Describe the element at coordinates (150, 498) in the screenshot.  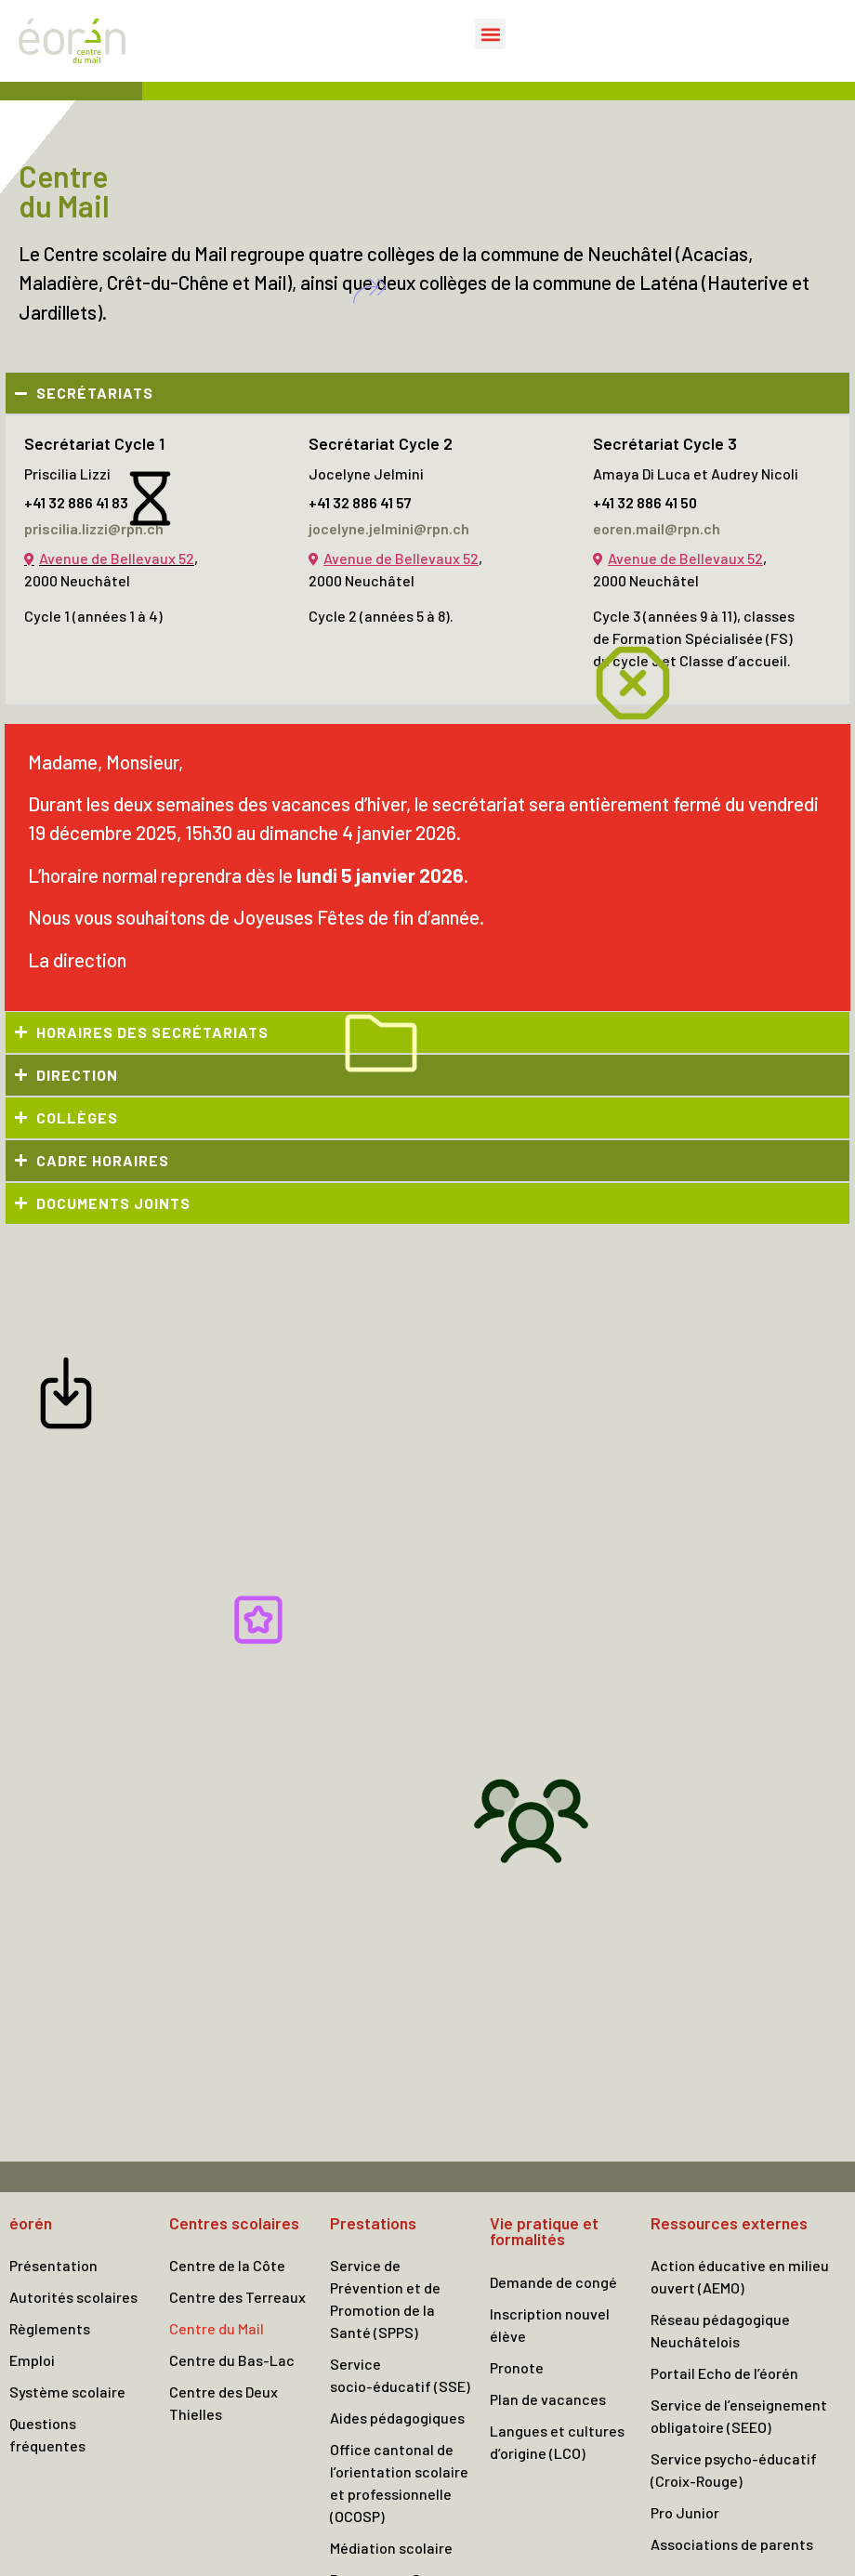
I see `indicates loading or processing in progress` at that location.